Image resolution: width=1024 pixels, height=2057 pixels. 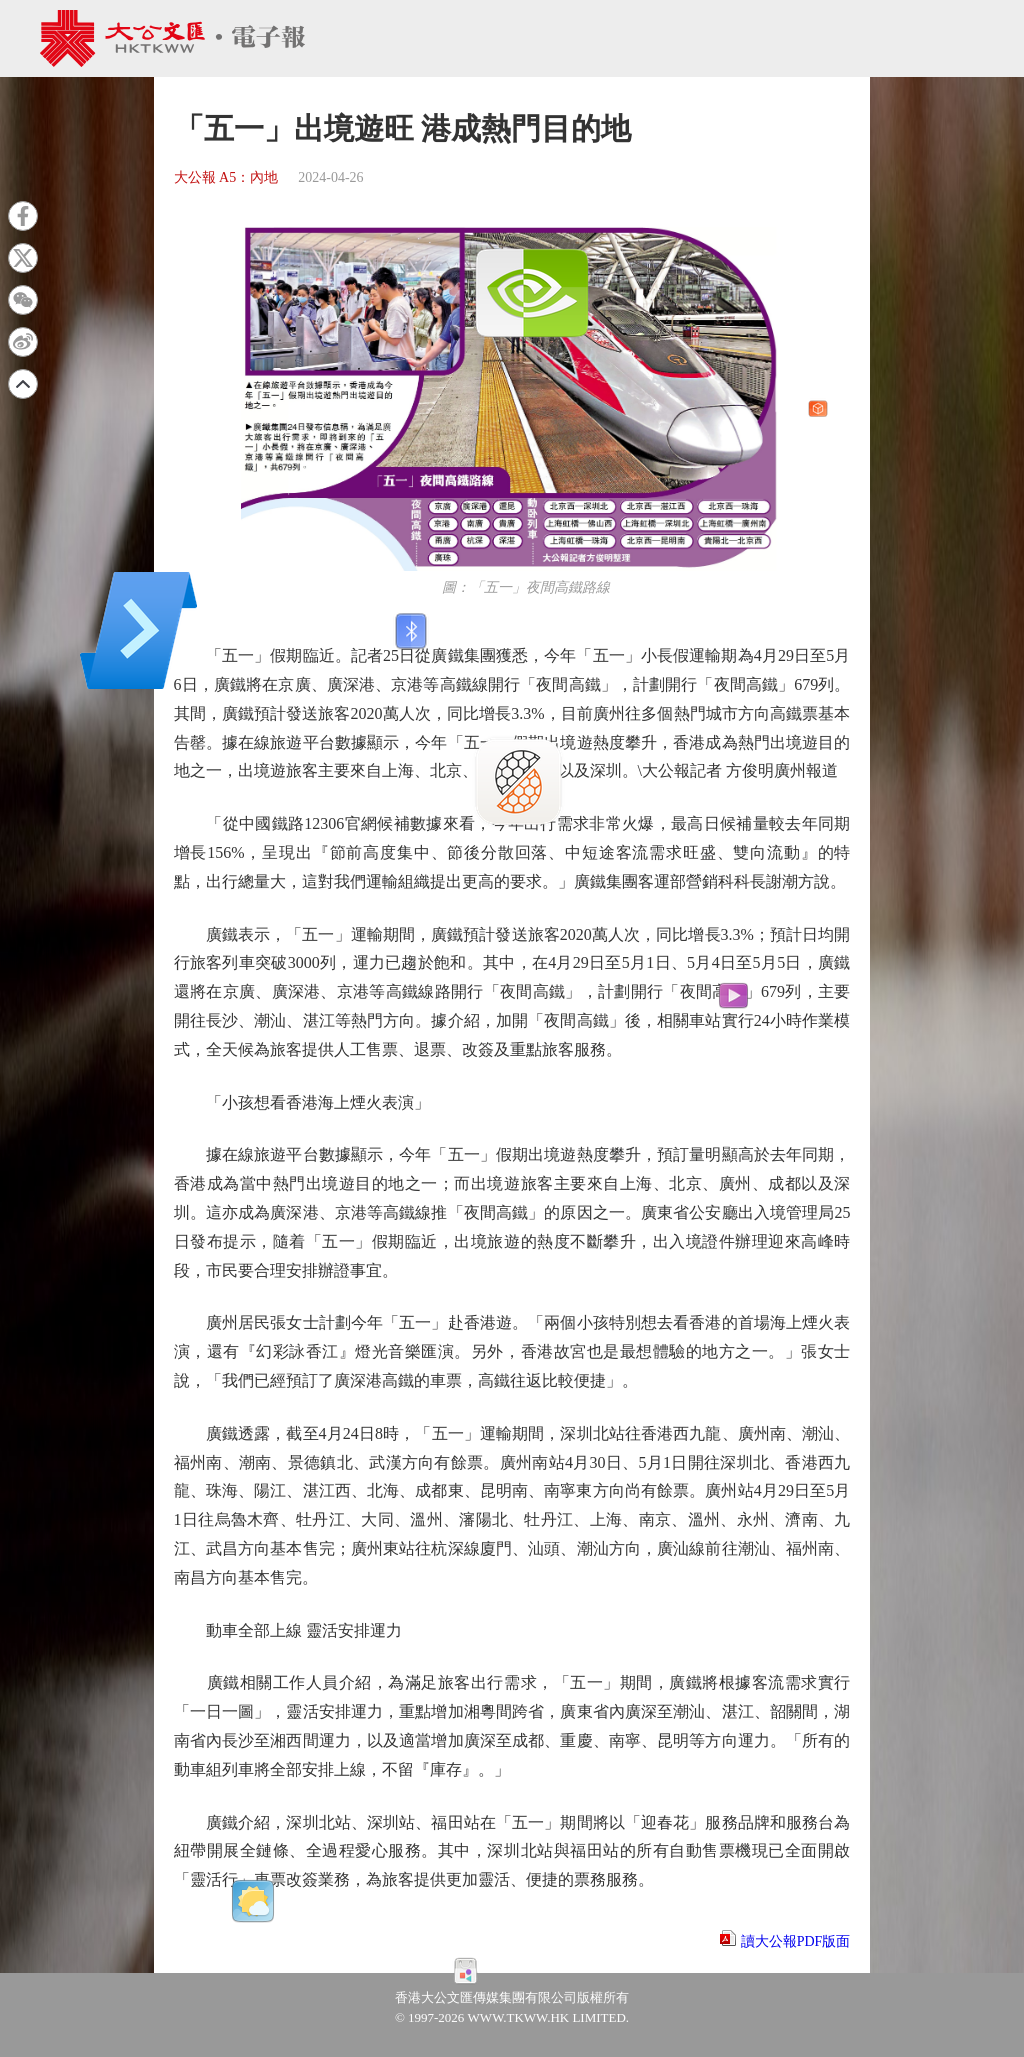 I want to click on open bluetooth settings, so click(x=411, y=631).